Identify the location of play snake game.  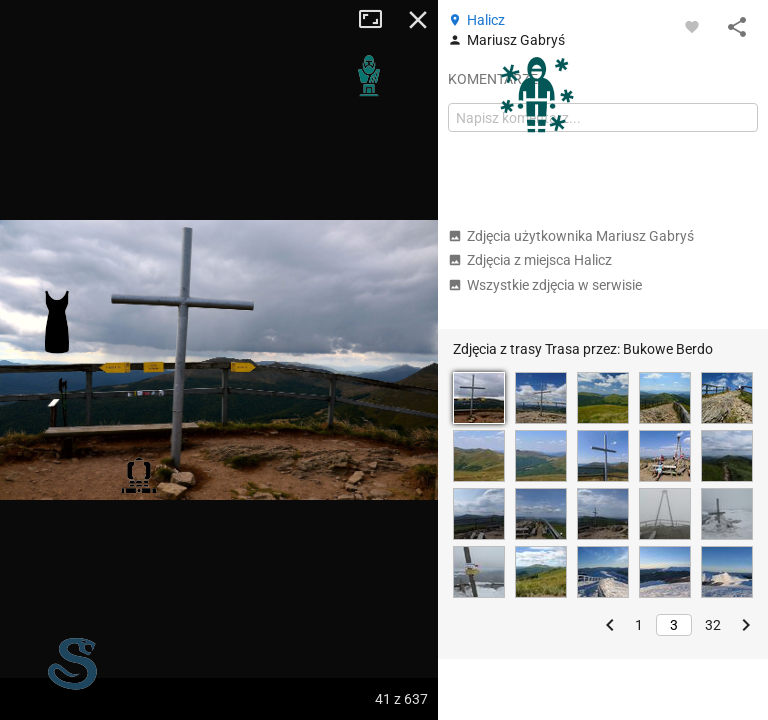
(72, 663).